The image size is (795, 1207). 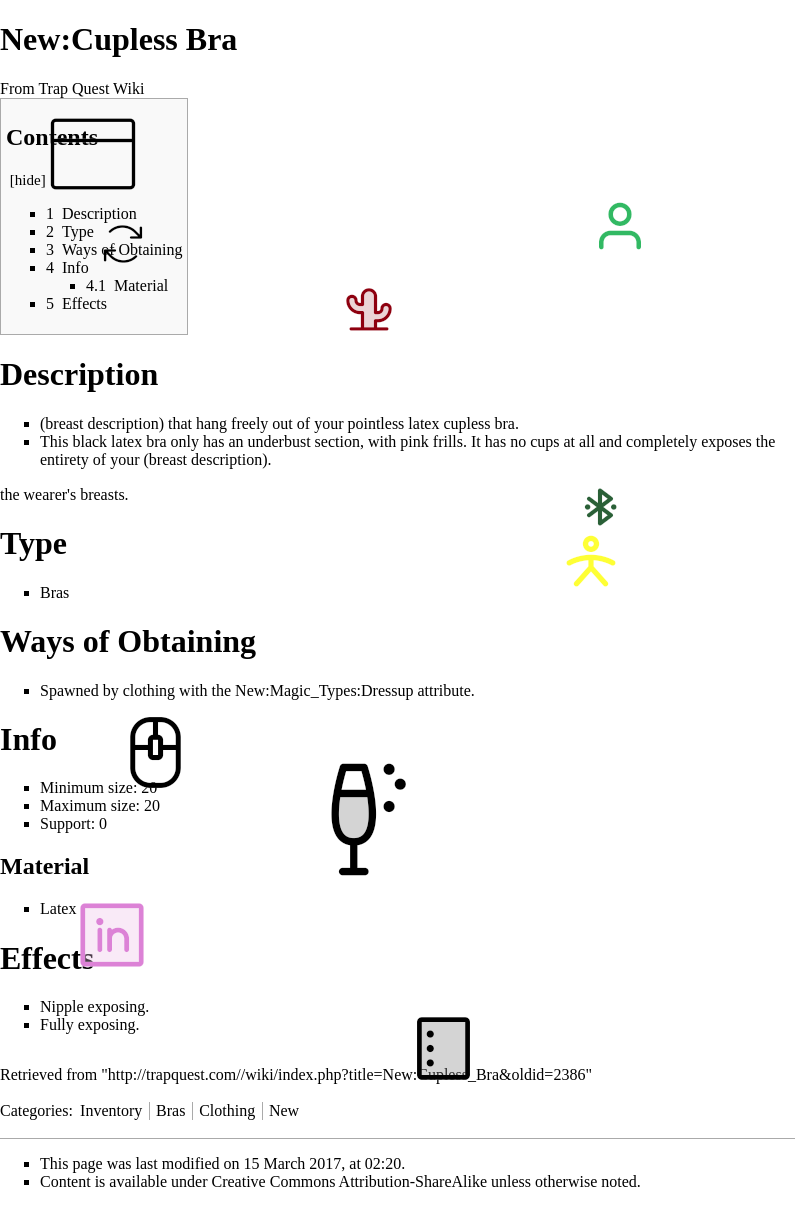 What do you see at coordinates (620, 226) in the screenshot?
I see `view your profile` at bounding box center [620, 226].